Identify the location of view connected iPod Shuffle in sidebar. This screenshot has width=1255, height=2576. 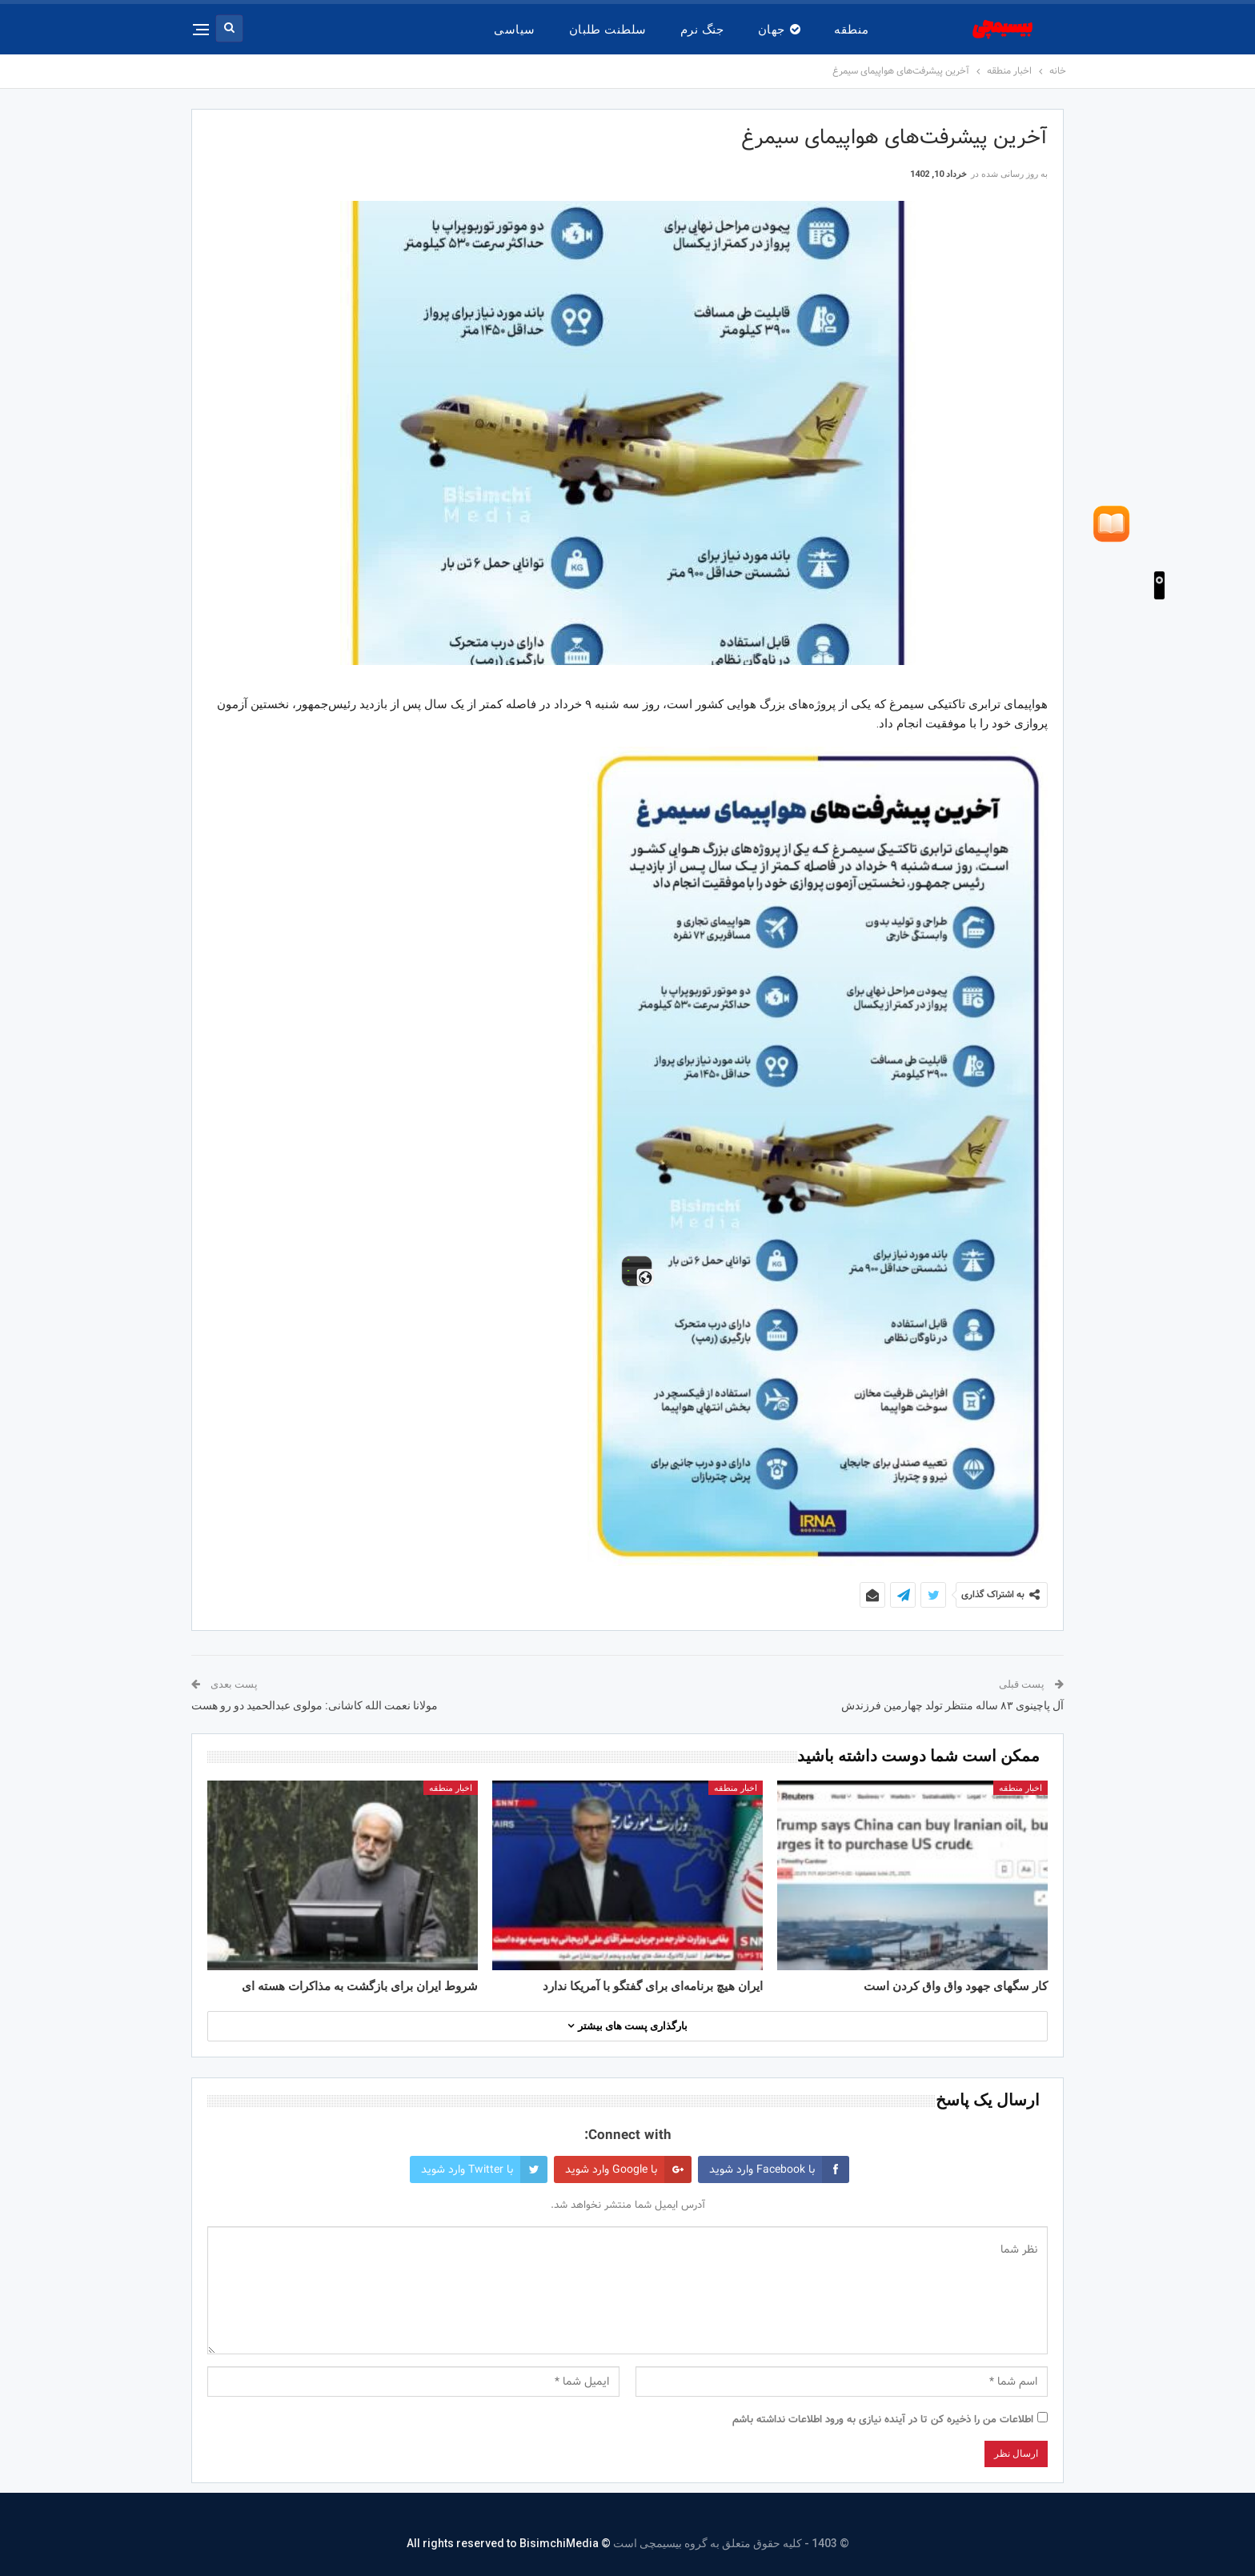
(1159, 585).